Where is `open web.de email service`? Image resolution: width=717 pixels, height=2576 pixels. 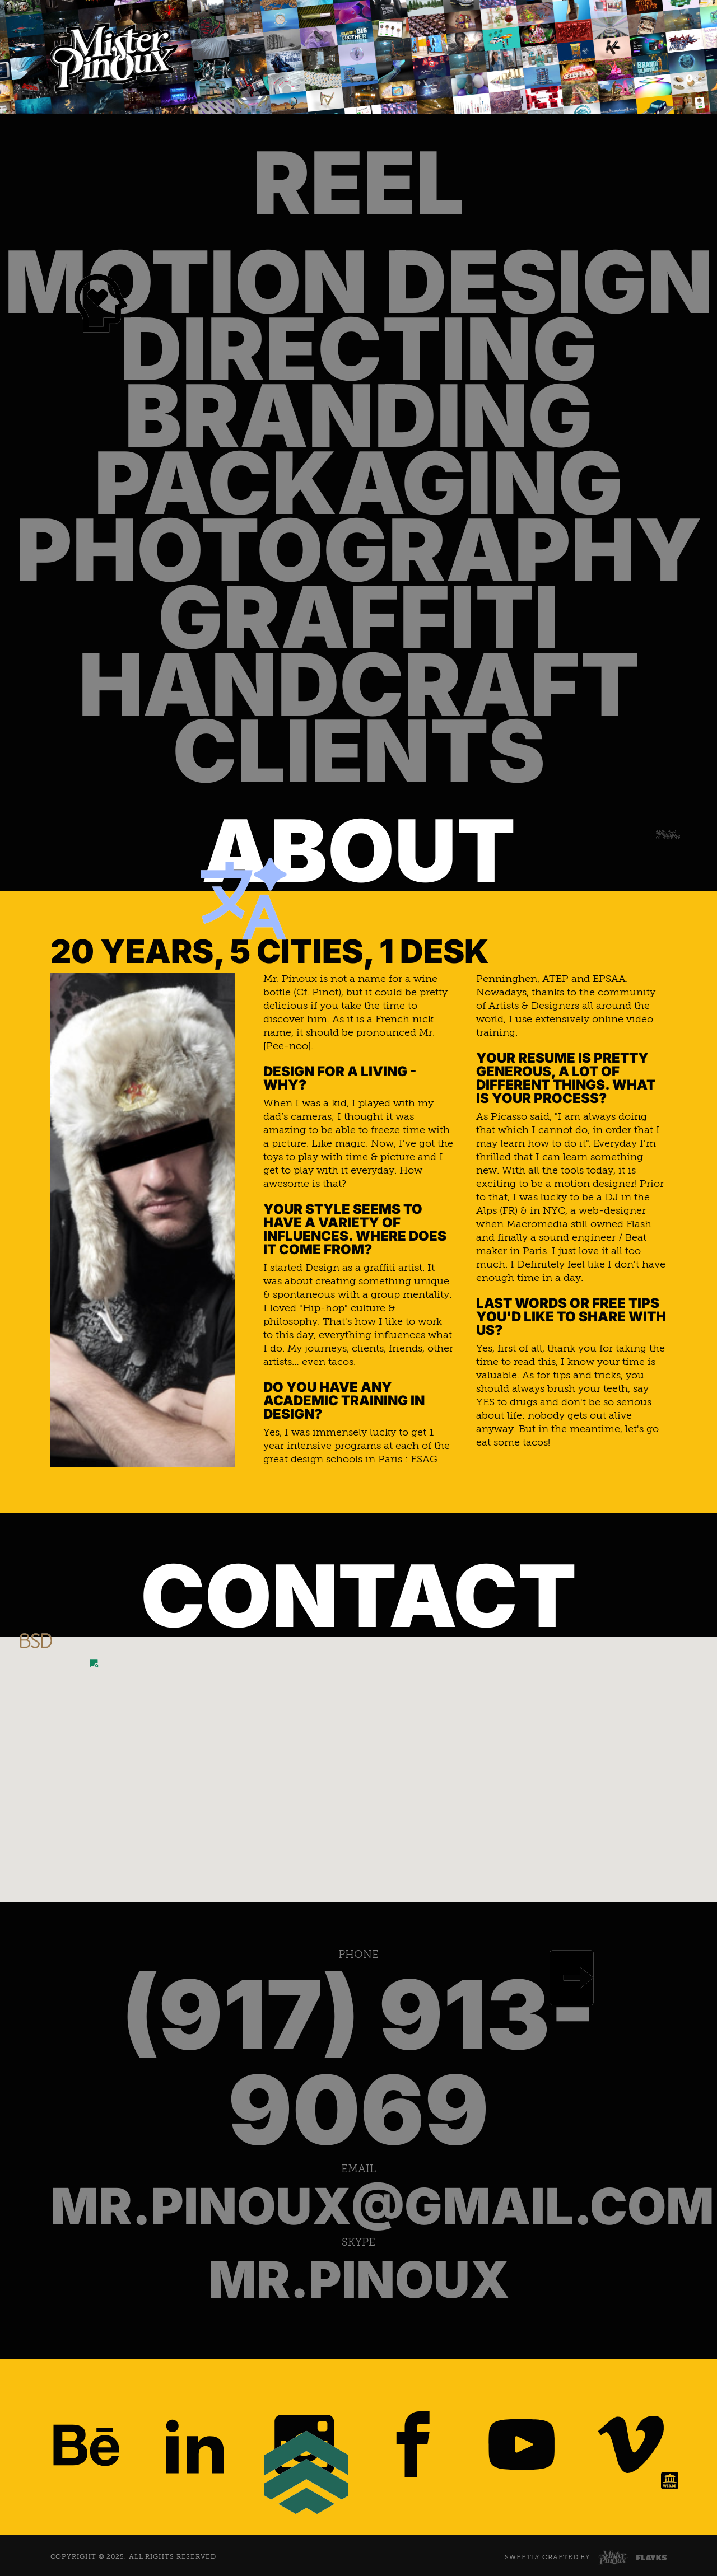
open web.de email service is located at coordinates (669, 2480).